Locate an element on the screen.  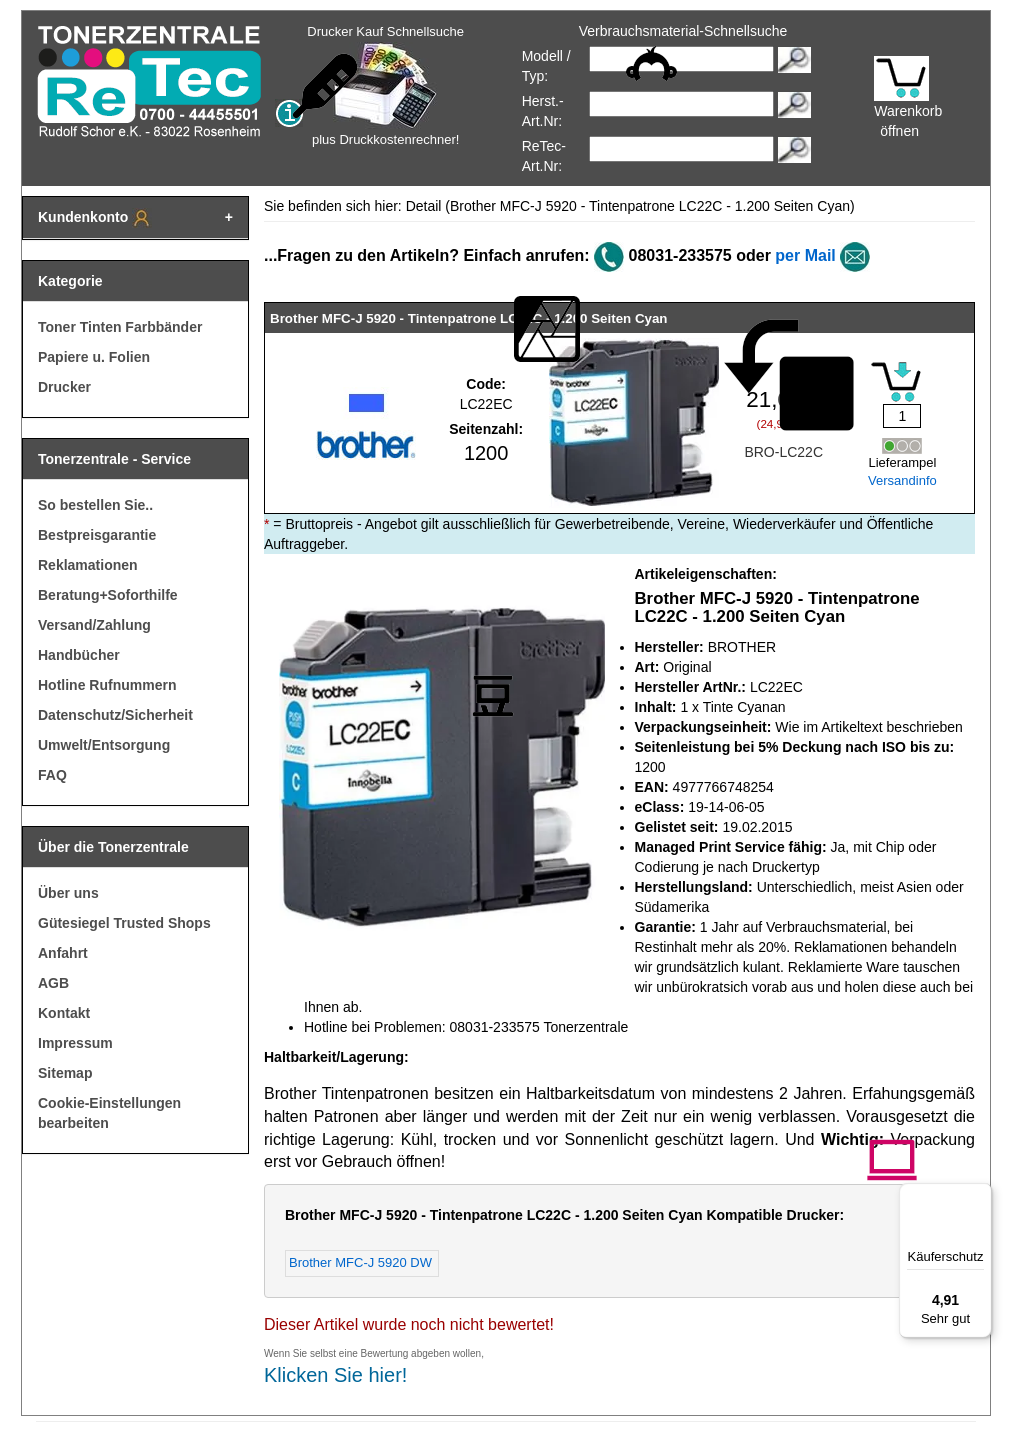
open douban app is located at coordinates (493, 696).